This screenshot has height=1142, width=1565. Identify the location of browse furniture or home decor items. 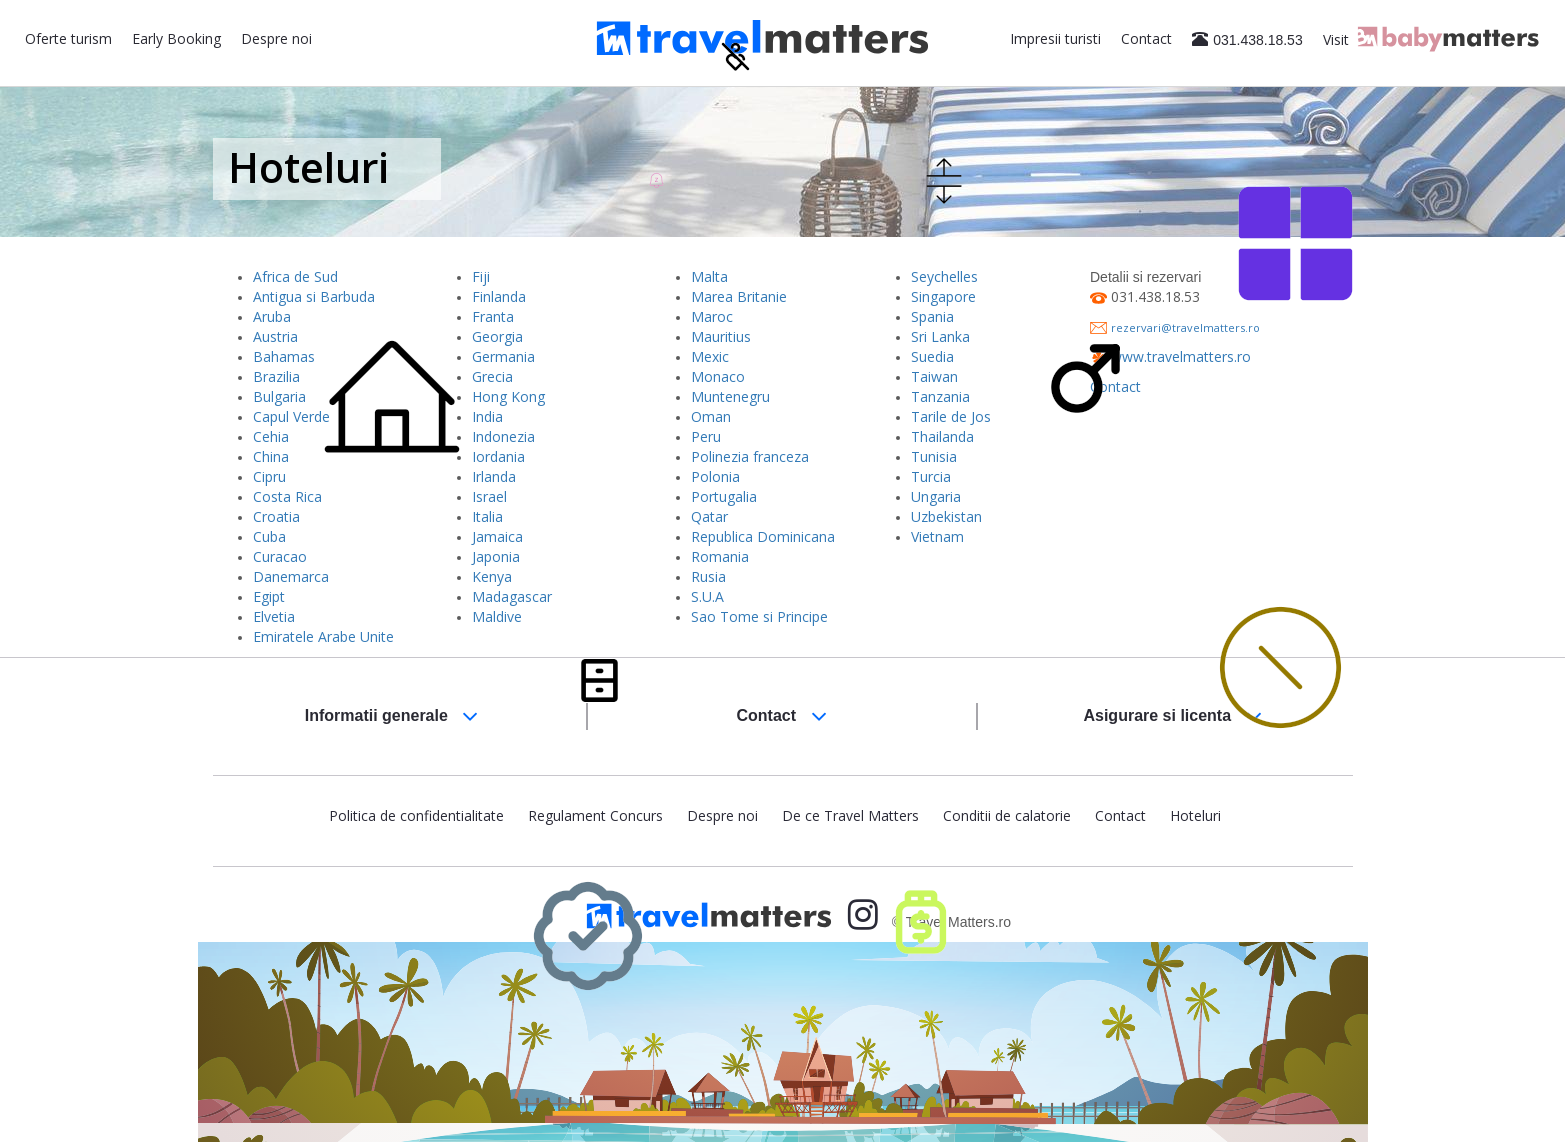
(599, 680).